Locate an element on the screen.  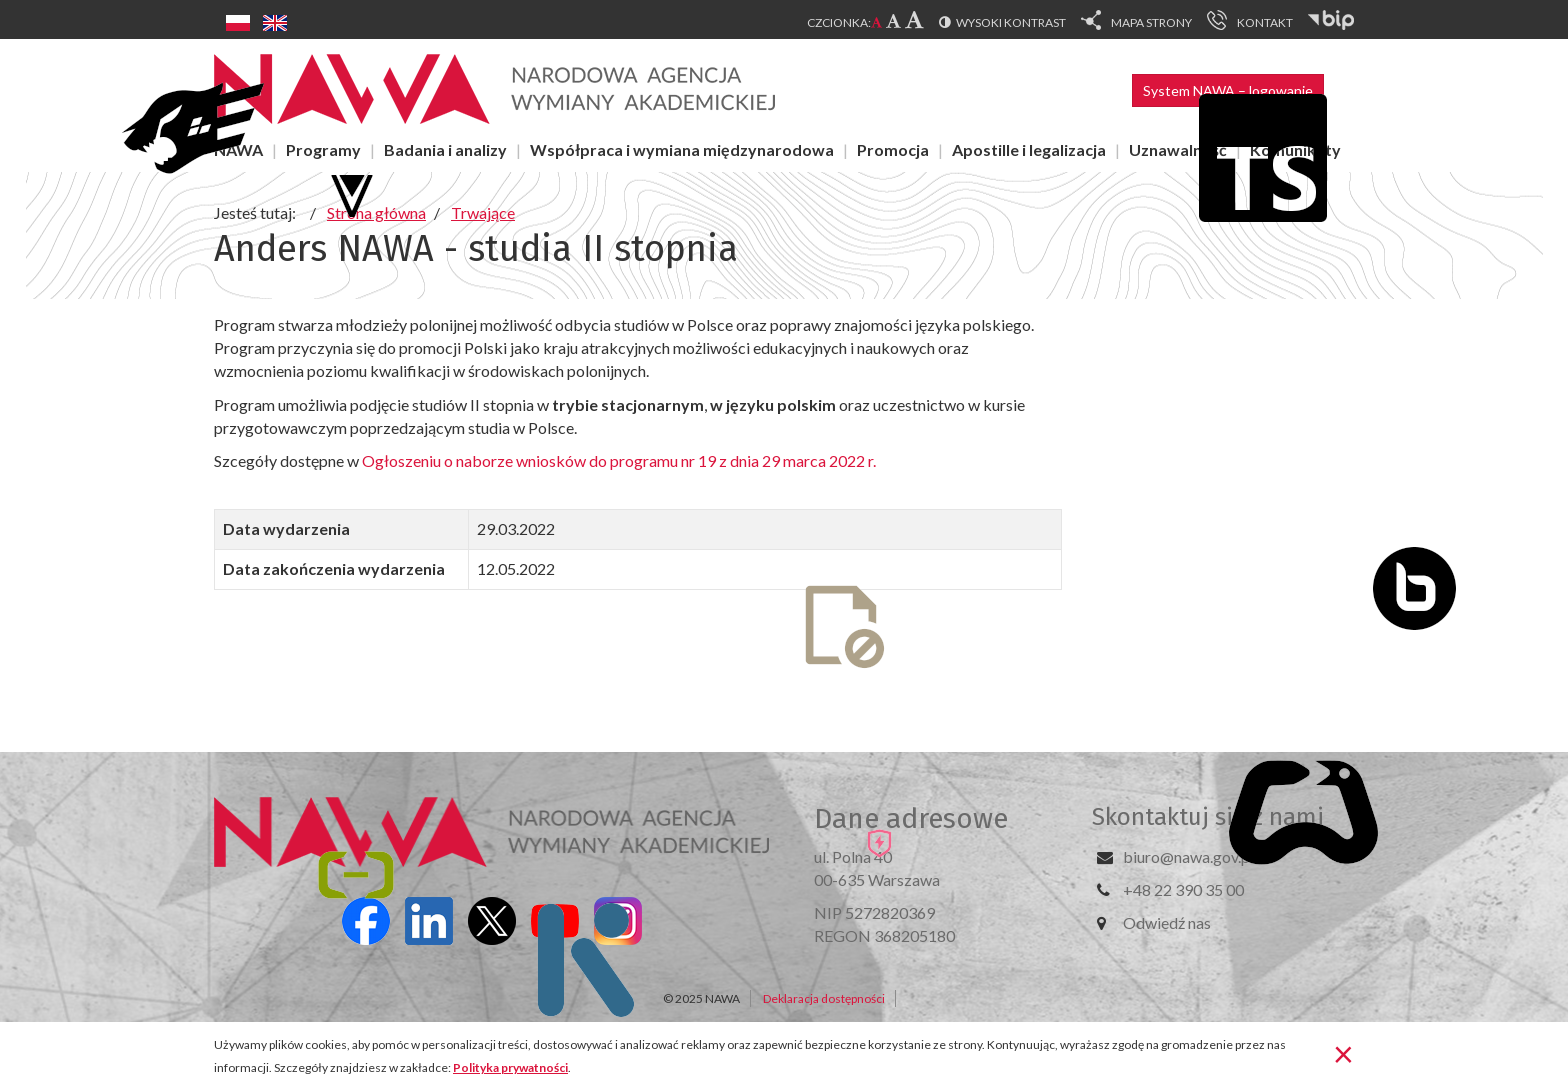
enable fast security scan is located at coordinates (879, 843).